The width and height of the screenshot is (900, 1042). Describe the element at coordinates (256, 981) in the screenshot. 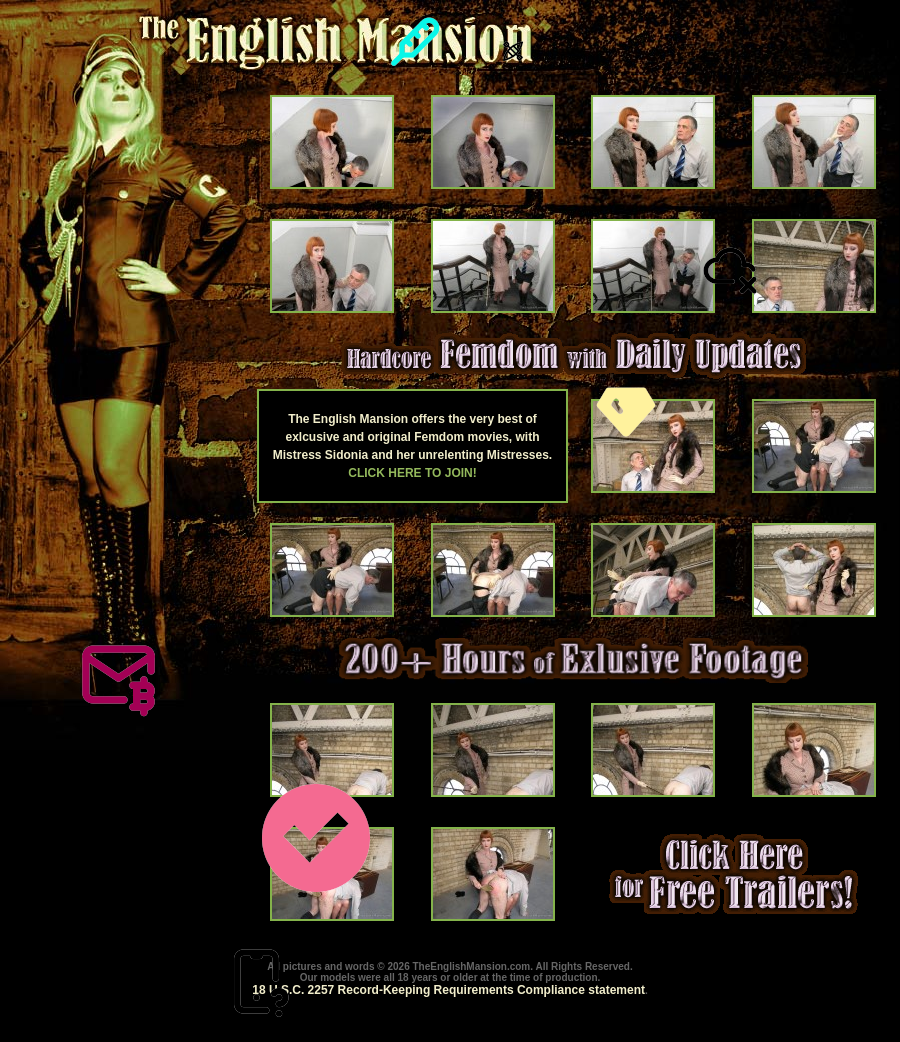

I see `get help with mobile device settings` at that location.